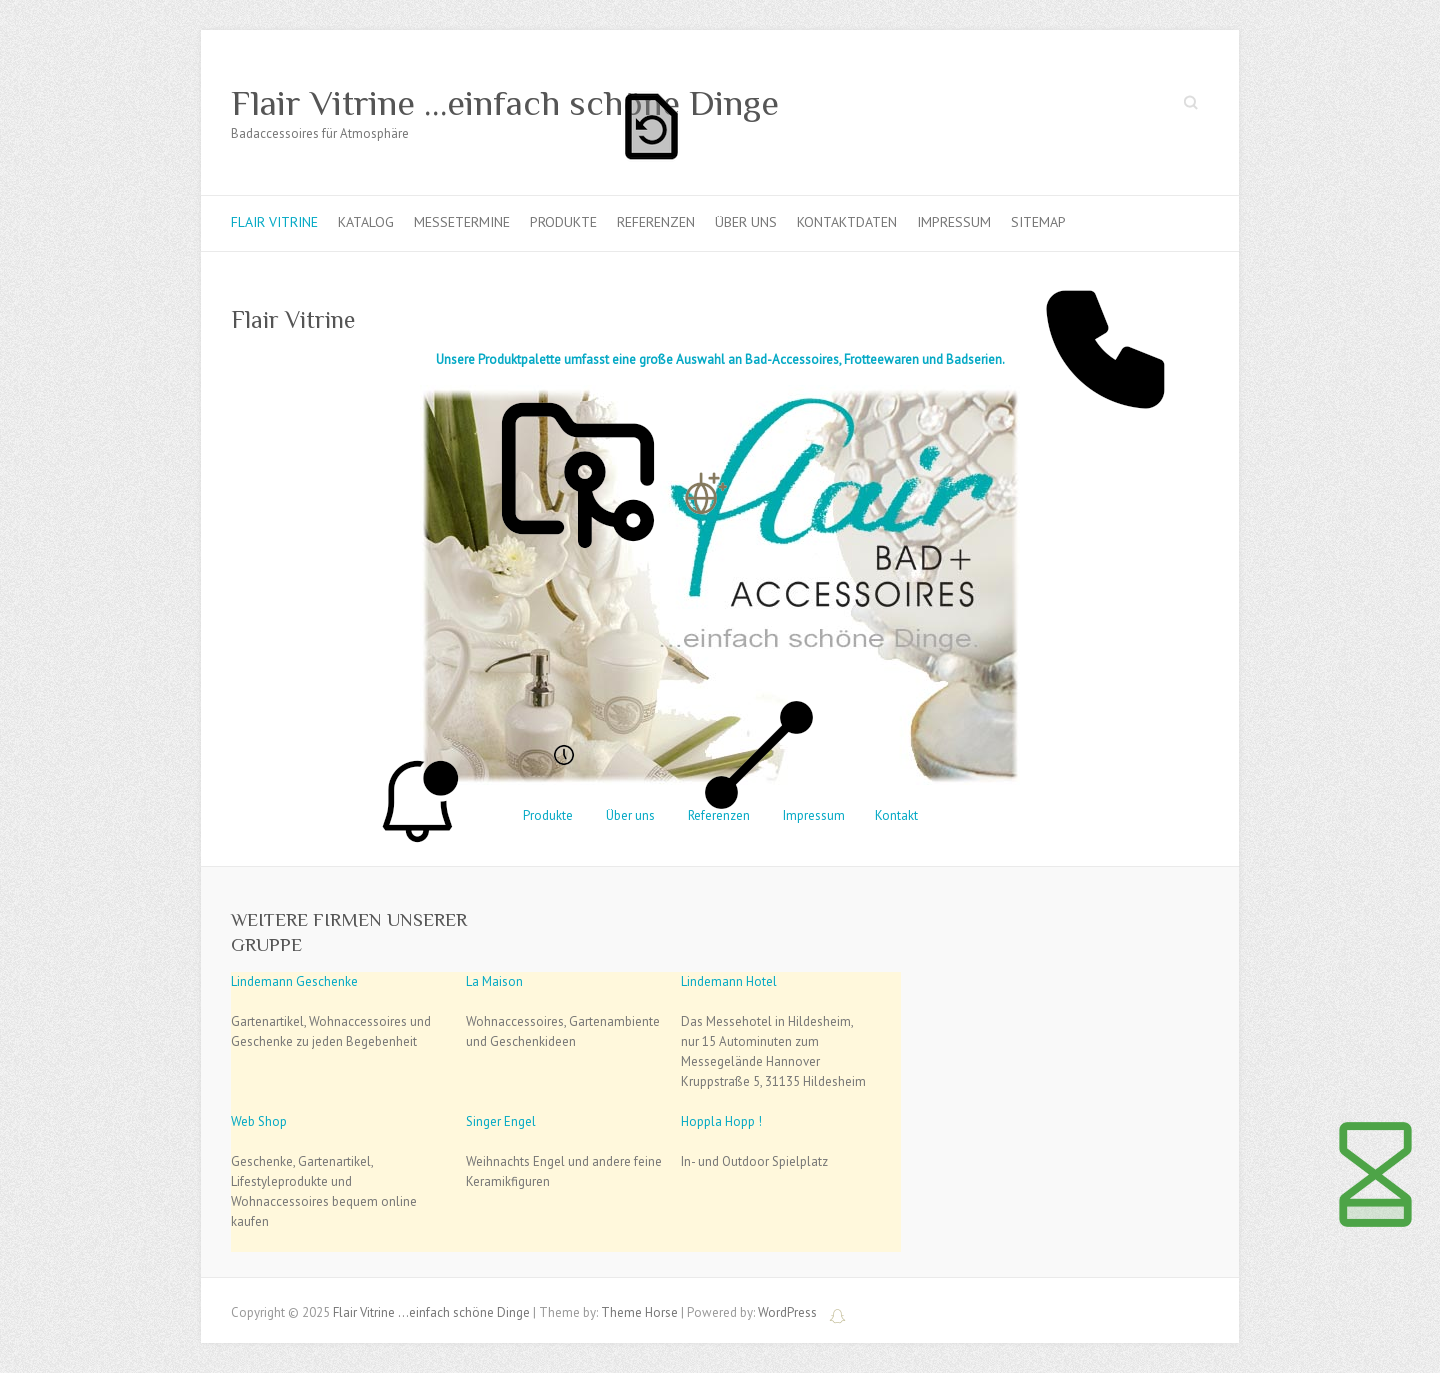  I want to click on make a phone call, so click(1108, 346).